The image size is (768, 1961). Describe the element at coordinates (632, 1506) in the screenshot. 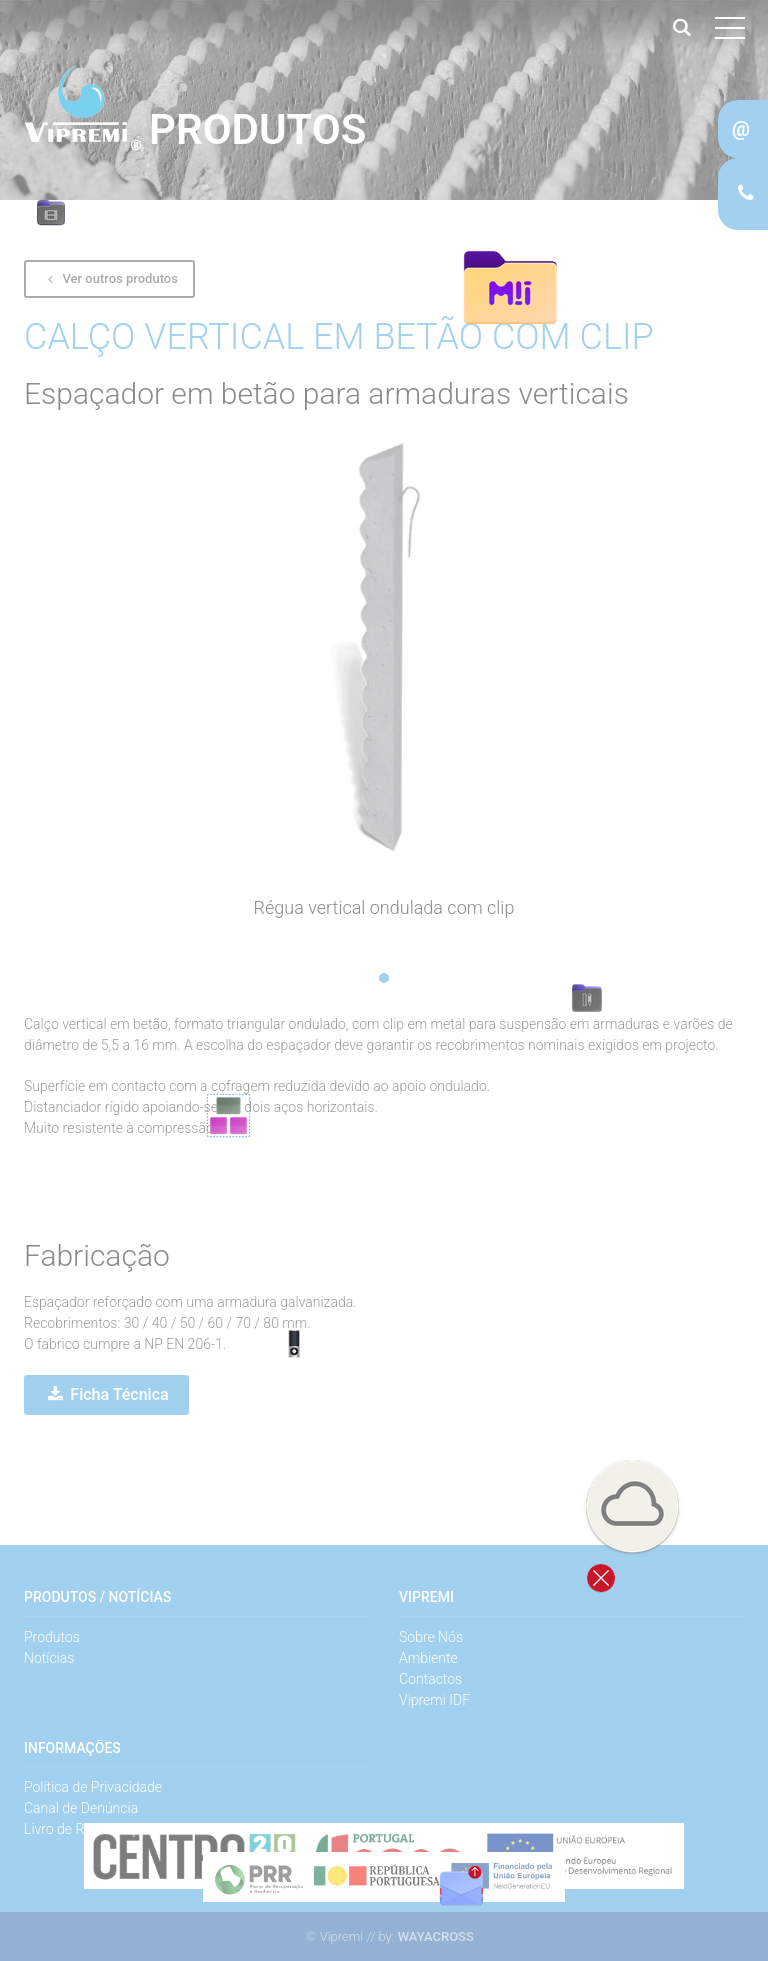

I see `dropbox smart sync enabled for cloud-only storage` at that location.